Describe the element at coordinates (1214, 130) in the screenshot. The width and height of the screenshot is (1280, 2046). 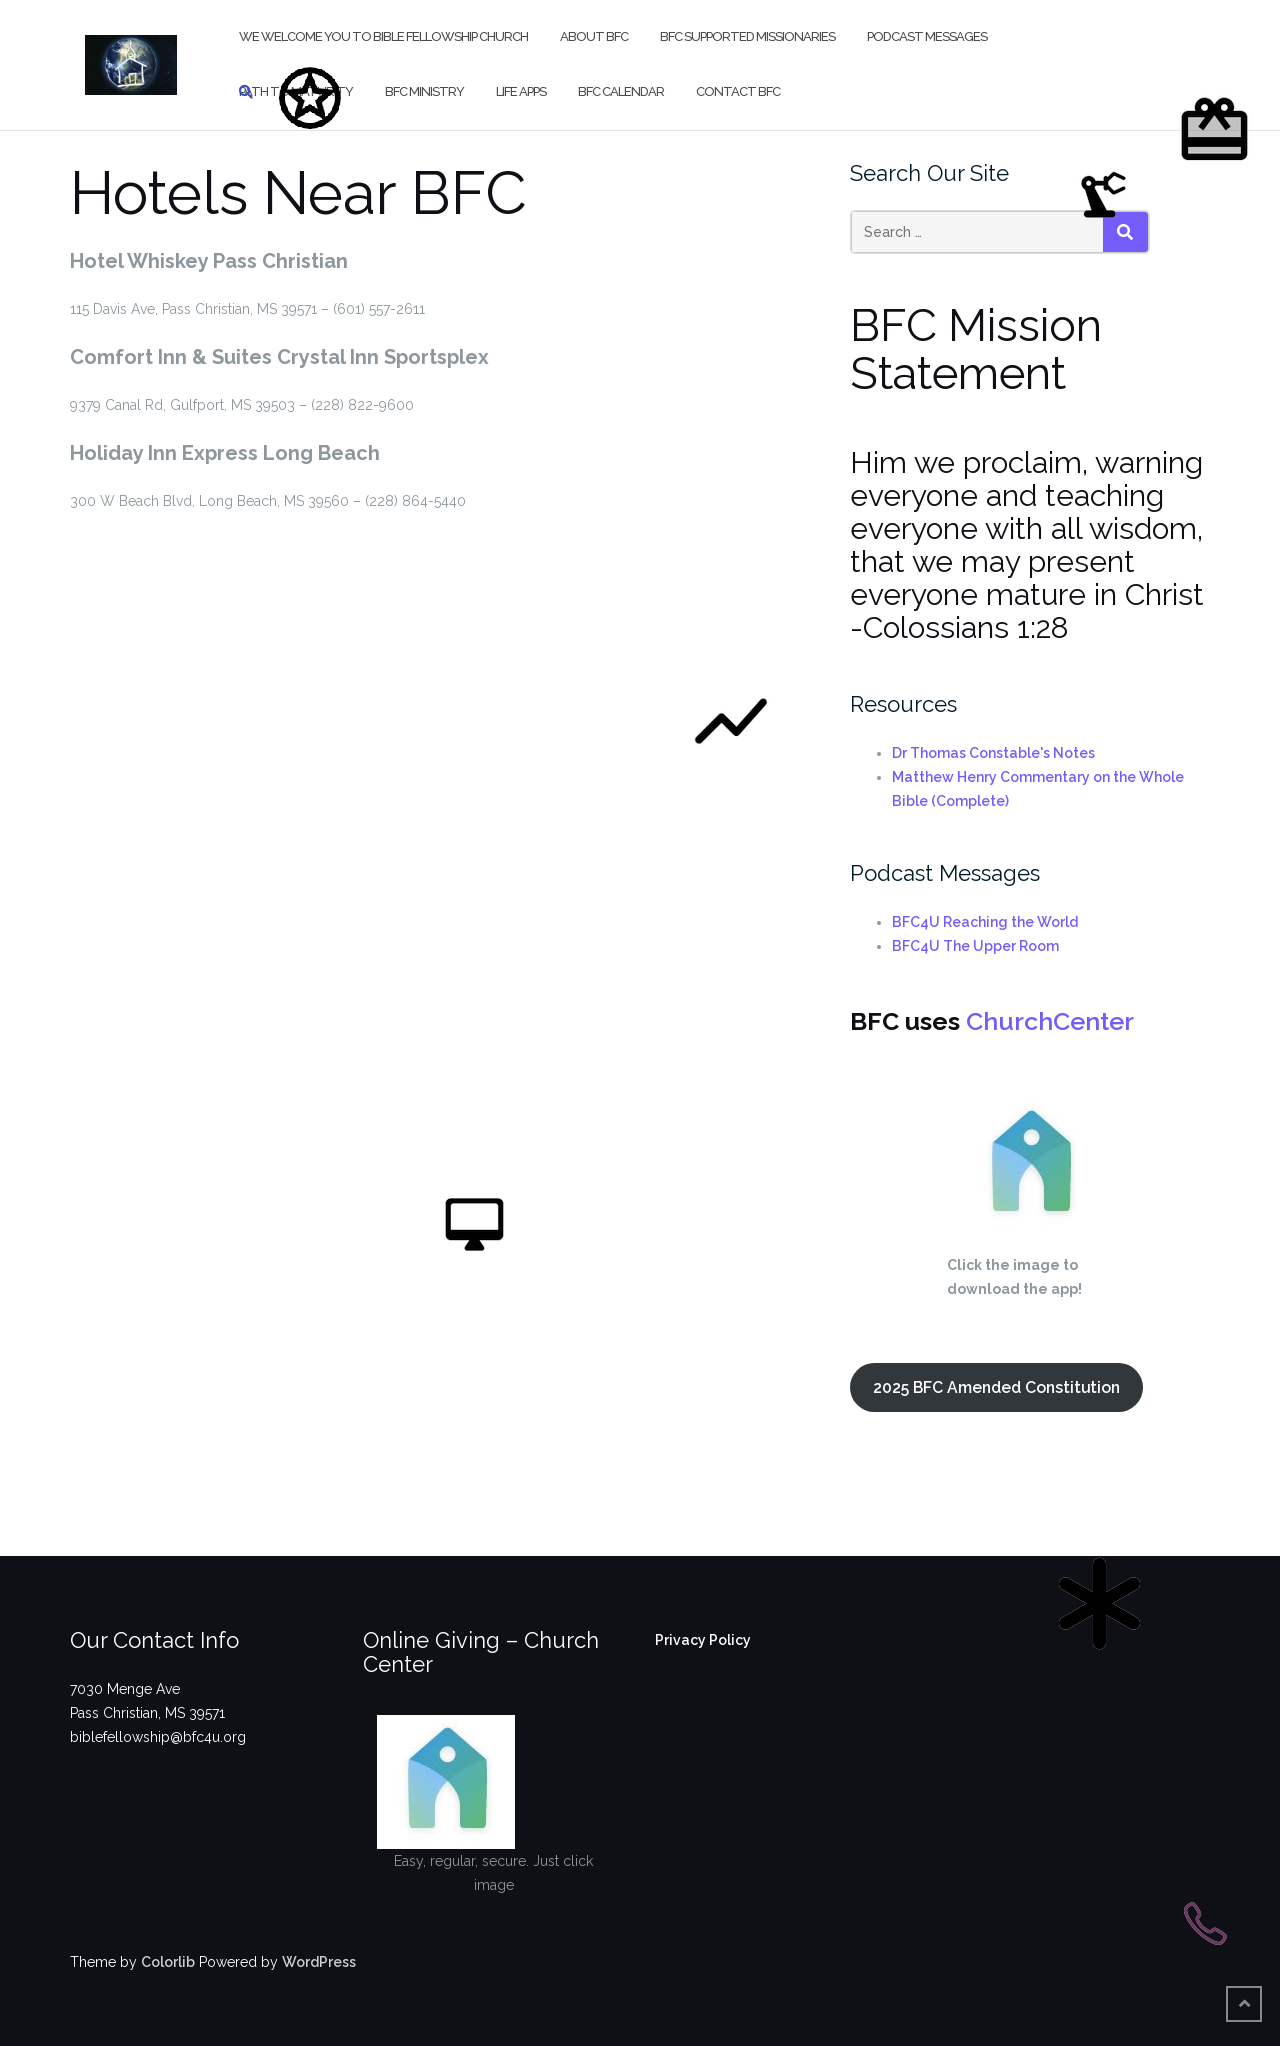
I see `view or redeem a gift card` at that location.